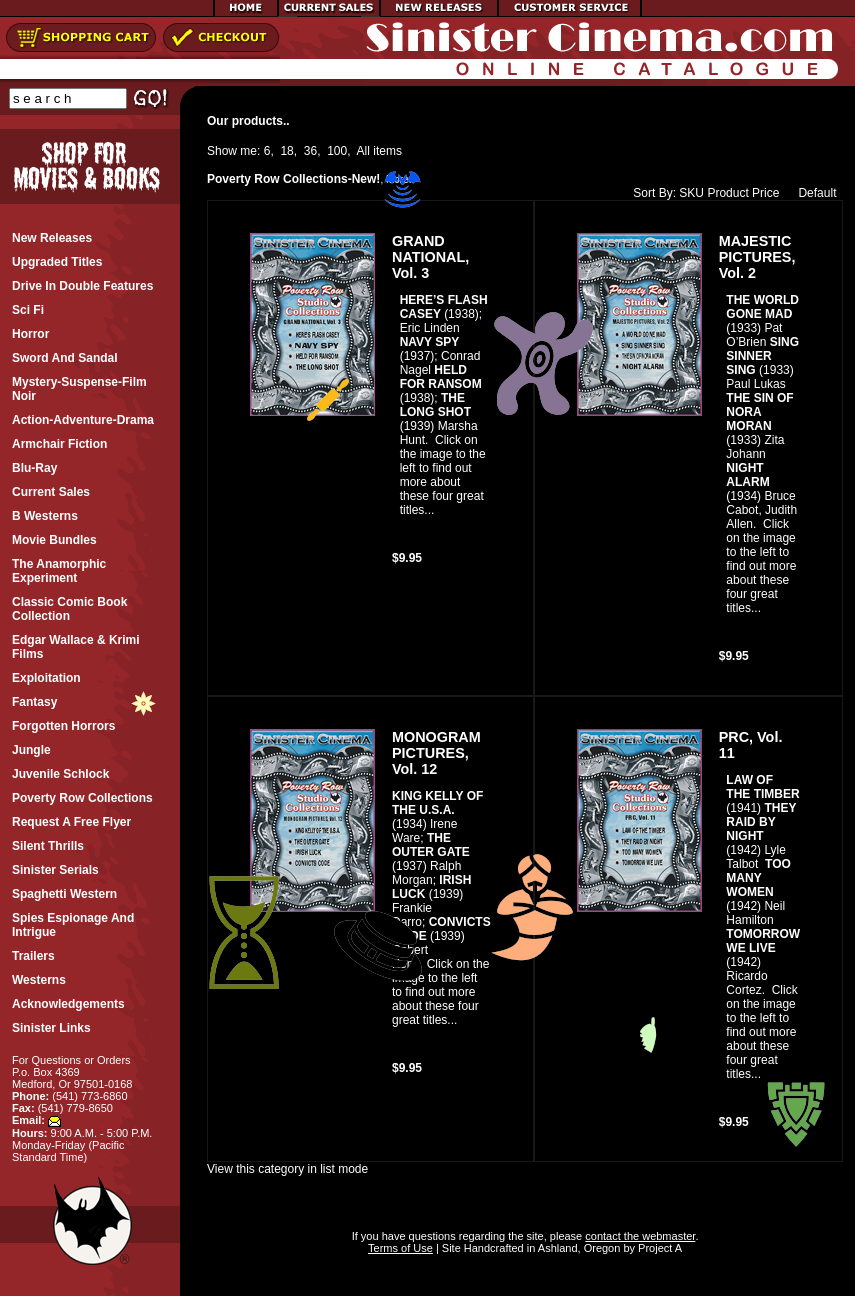 This screenshot has height=1296, width=855. What do you see at coordinates (143, 703) in the screenshot?
I see `decorative badge or achievement icon` at bounding box center [143, 703].